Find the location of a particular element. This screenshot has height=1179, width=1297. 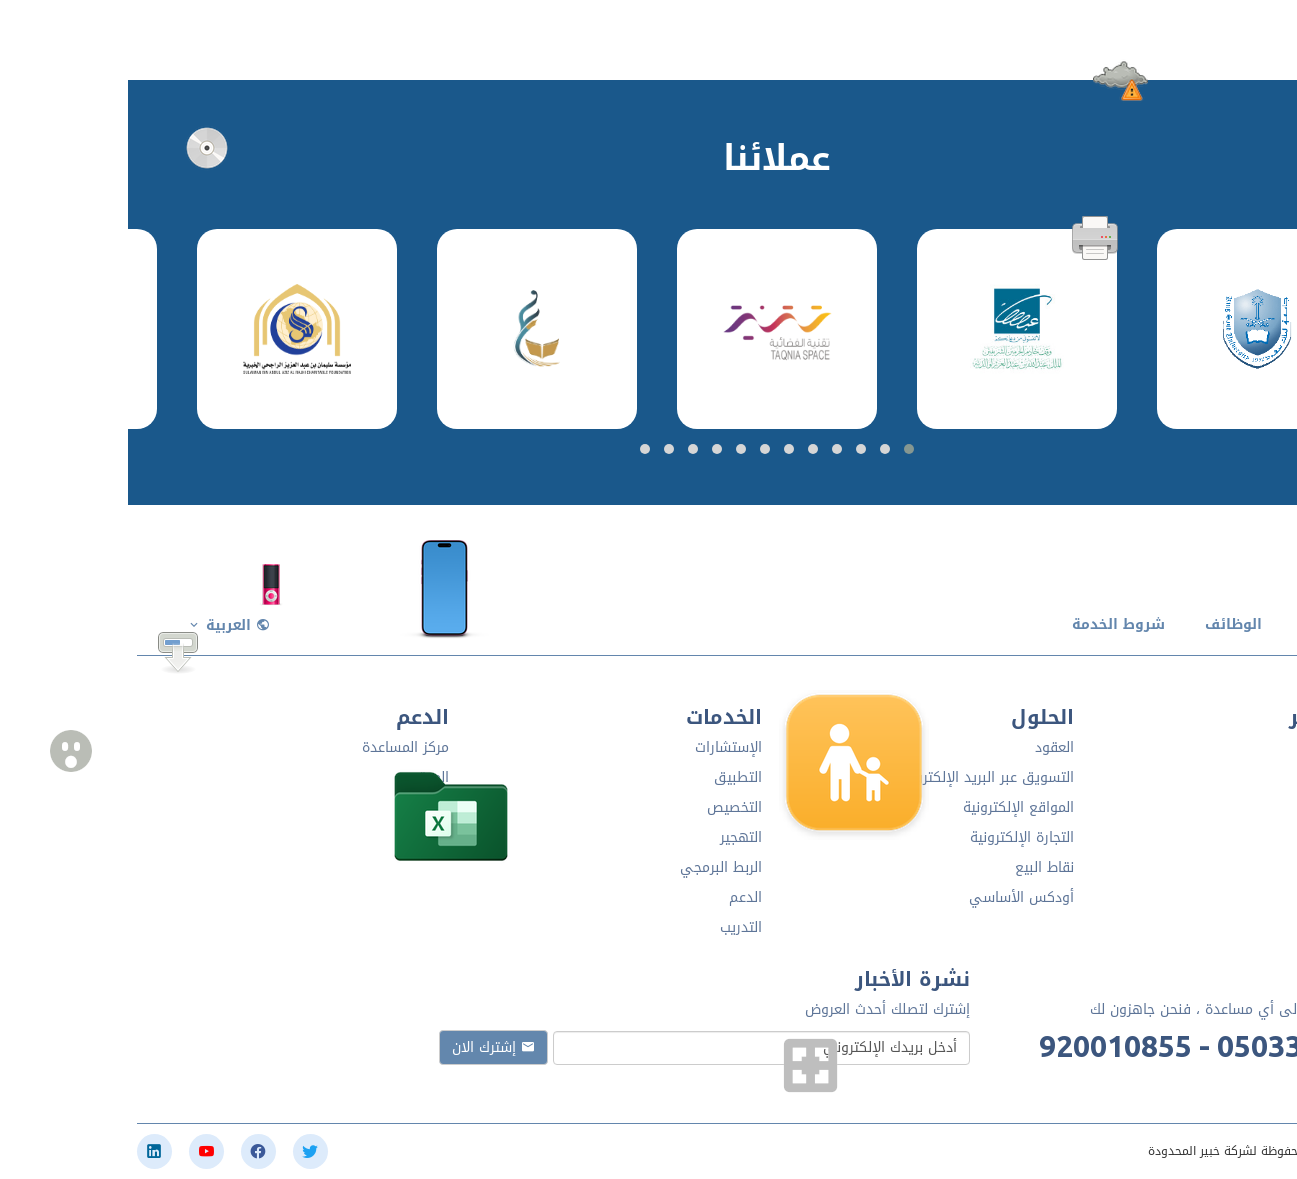

open folder containing excel spreadsheets is located at coordinates (450, 819).